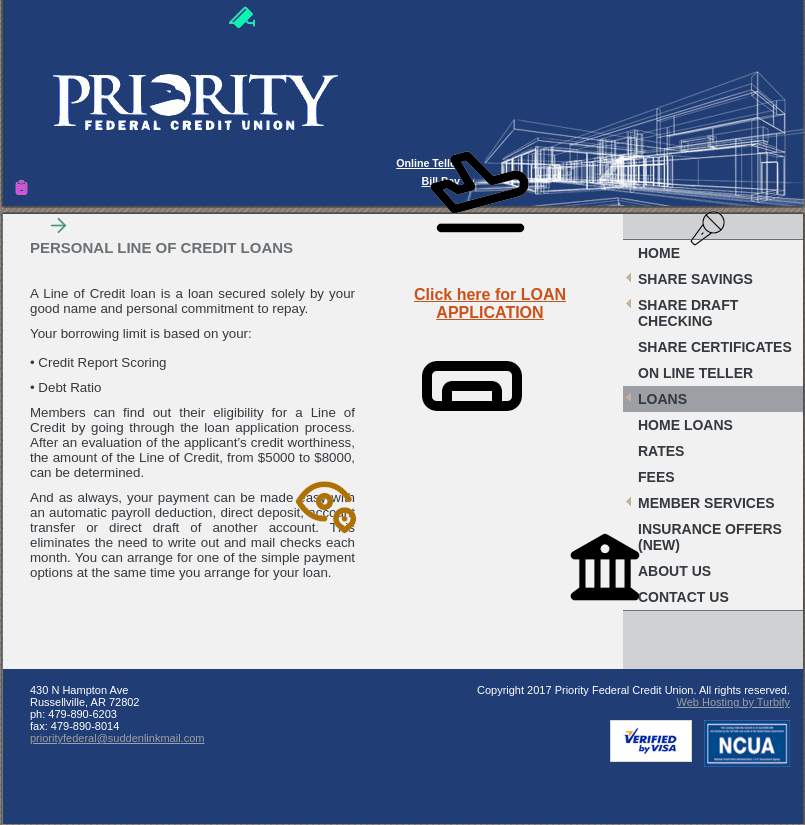  Describe the element at coordinates (324, 501) in the screenshot. I see `pin a view or save current display` at that location.